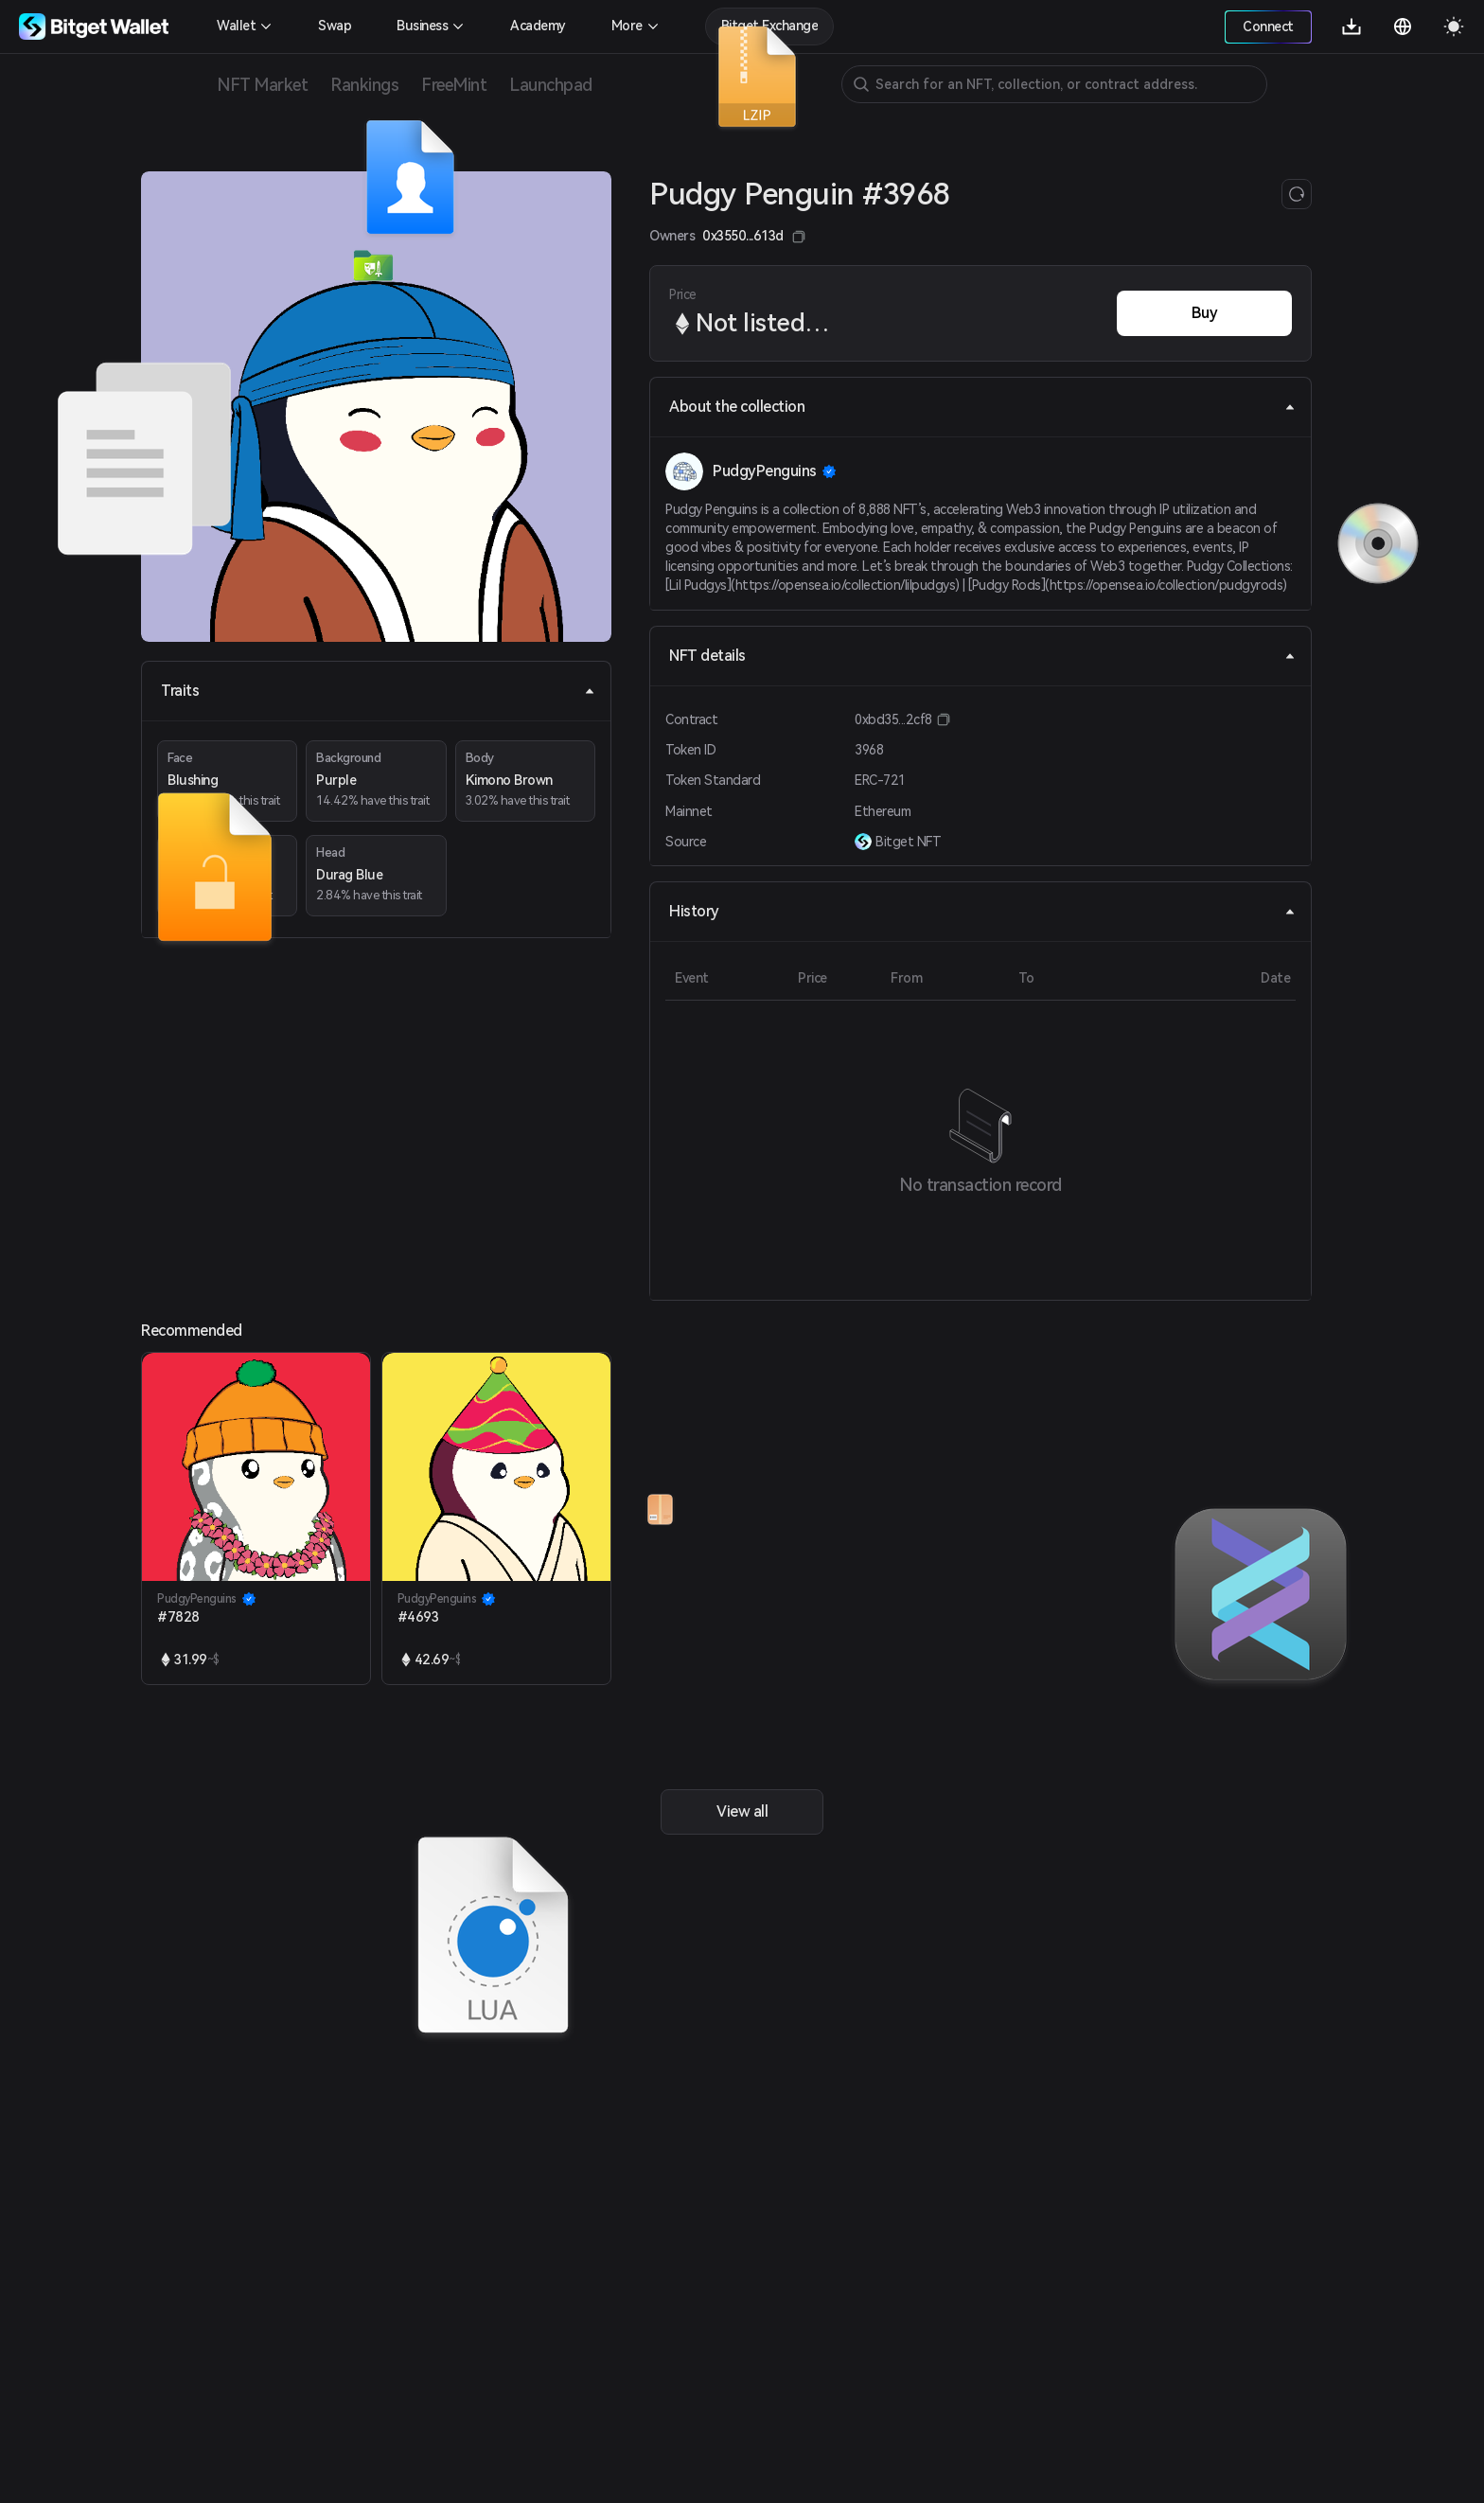  What do you see at coordinates (144, 458) in the screenshot?
I see `indicates a folder contains documents` at bounding box center [144, 458].